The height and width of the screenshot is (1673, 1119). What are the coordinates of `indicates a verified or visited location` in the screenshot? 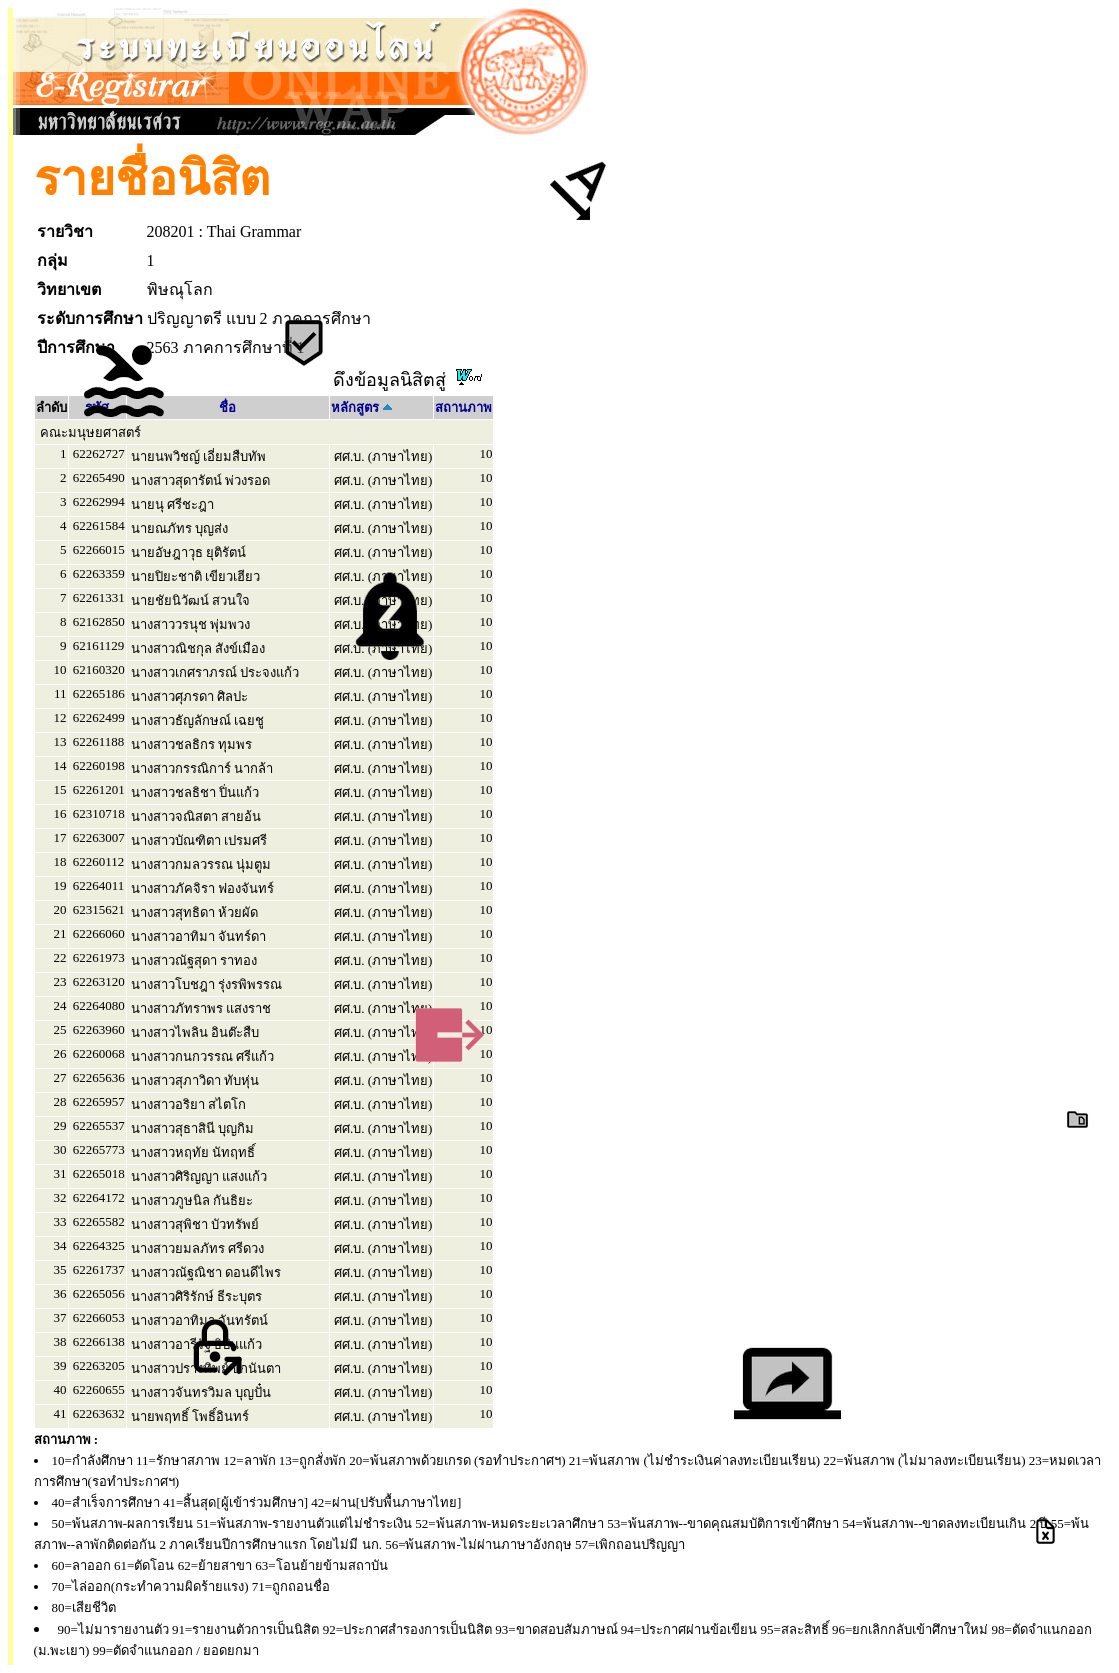 It's located at (304, 343).